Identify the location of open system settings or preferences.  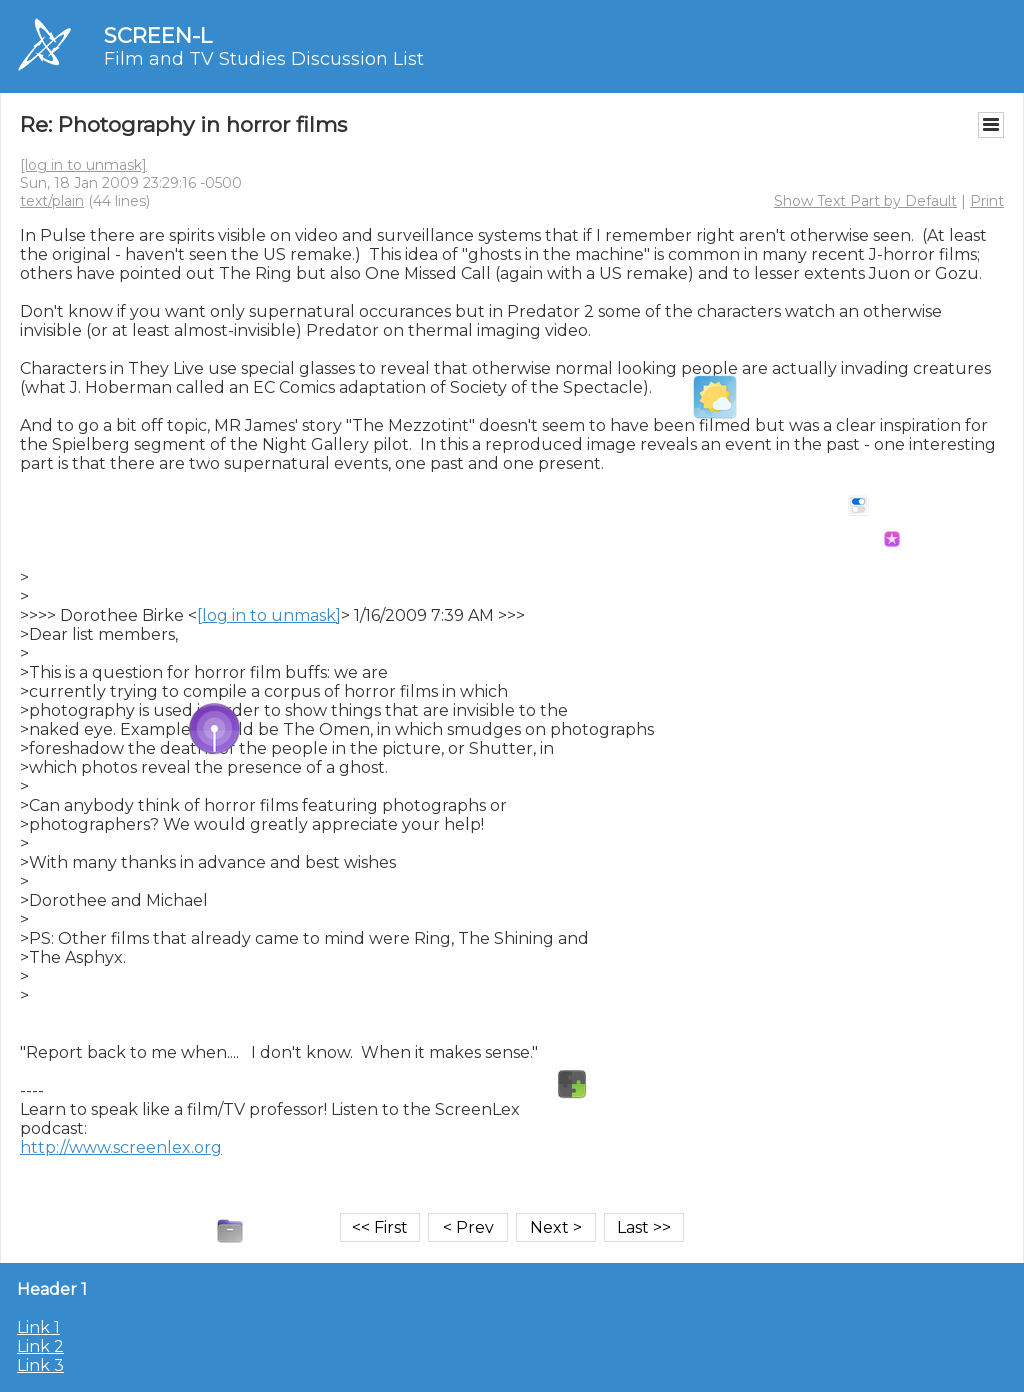
(858, 505).